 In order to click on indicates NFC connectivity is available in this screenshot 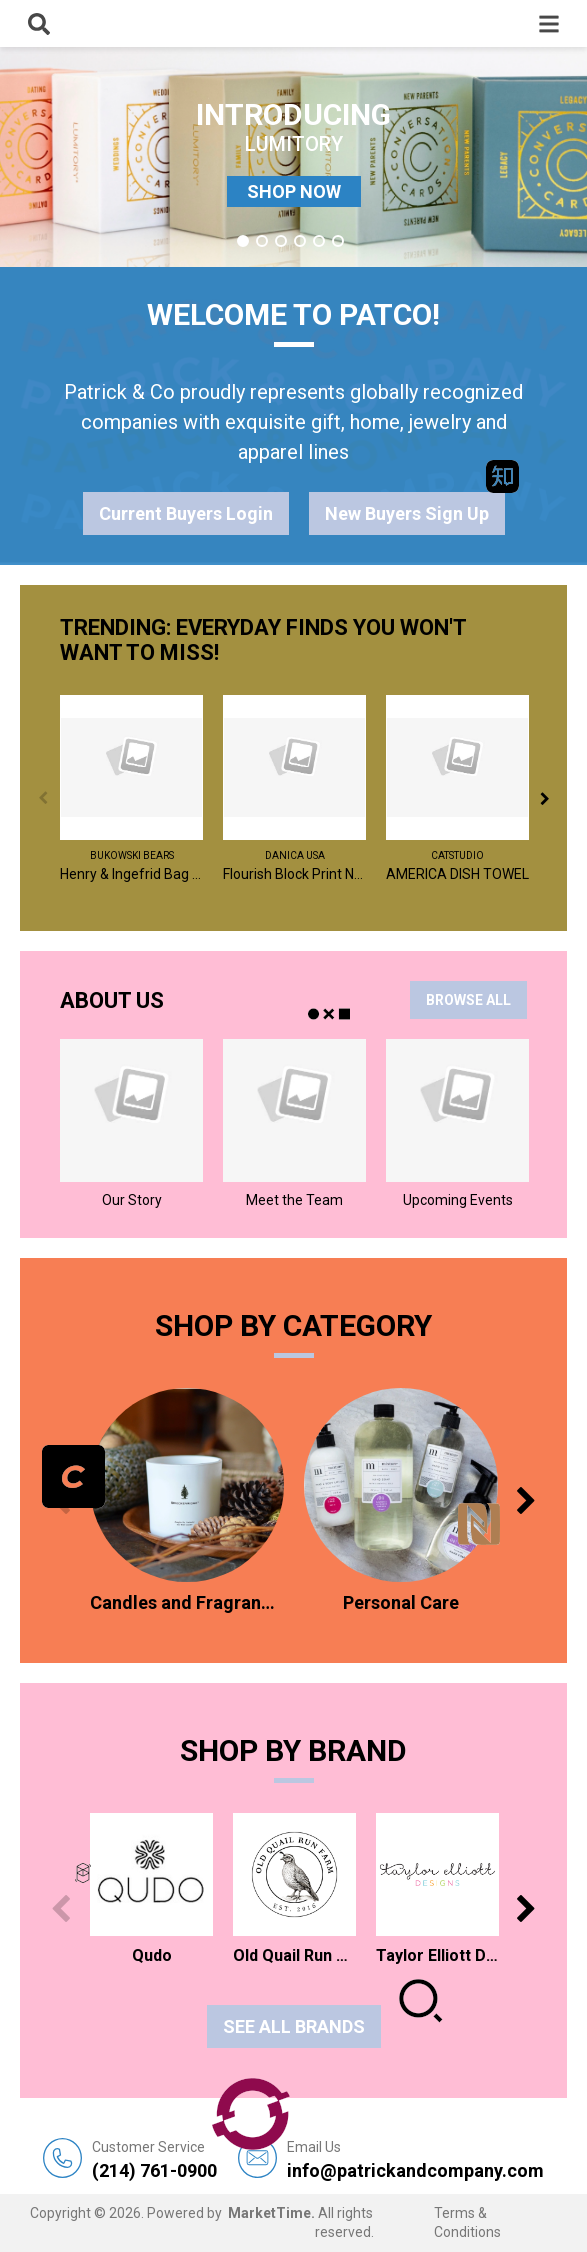, I will do `click(479, 1524)`.